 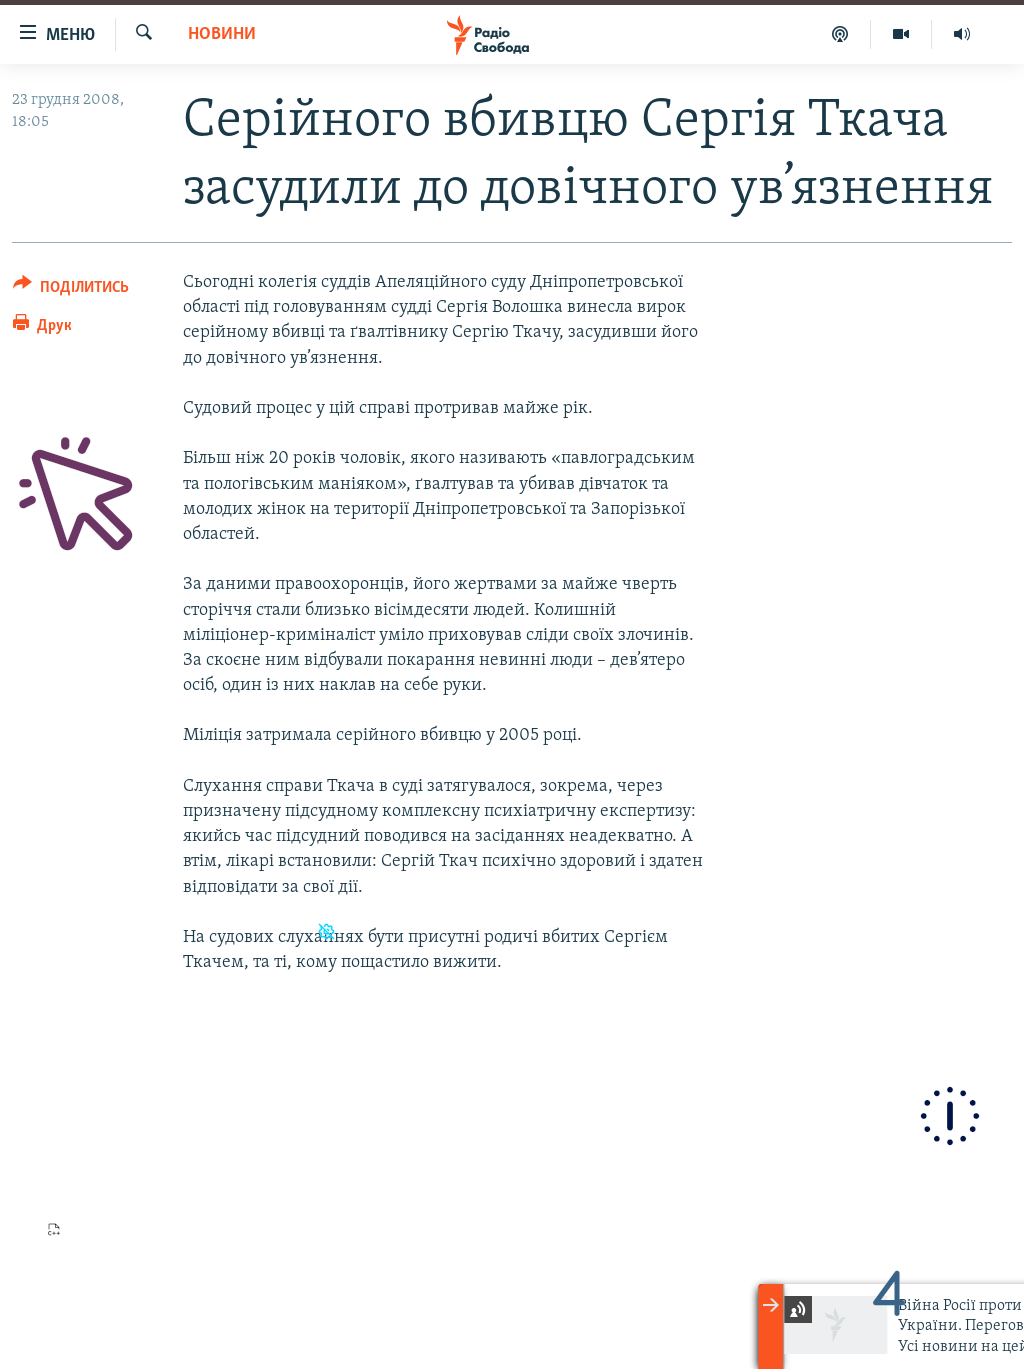 What do you see at coordinates (326, 931) in the screenshot?
I see `settings are currently disabled` at bounding box center [326, 931].